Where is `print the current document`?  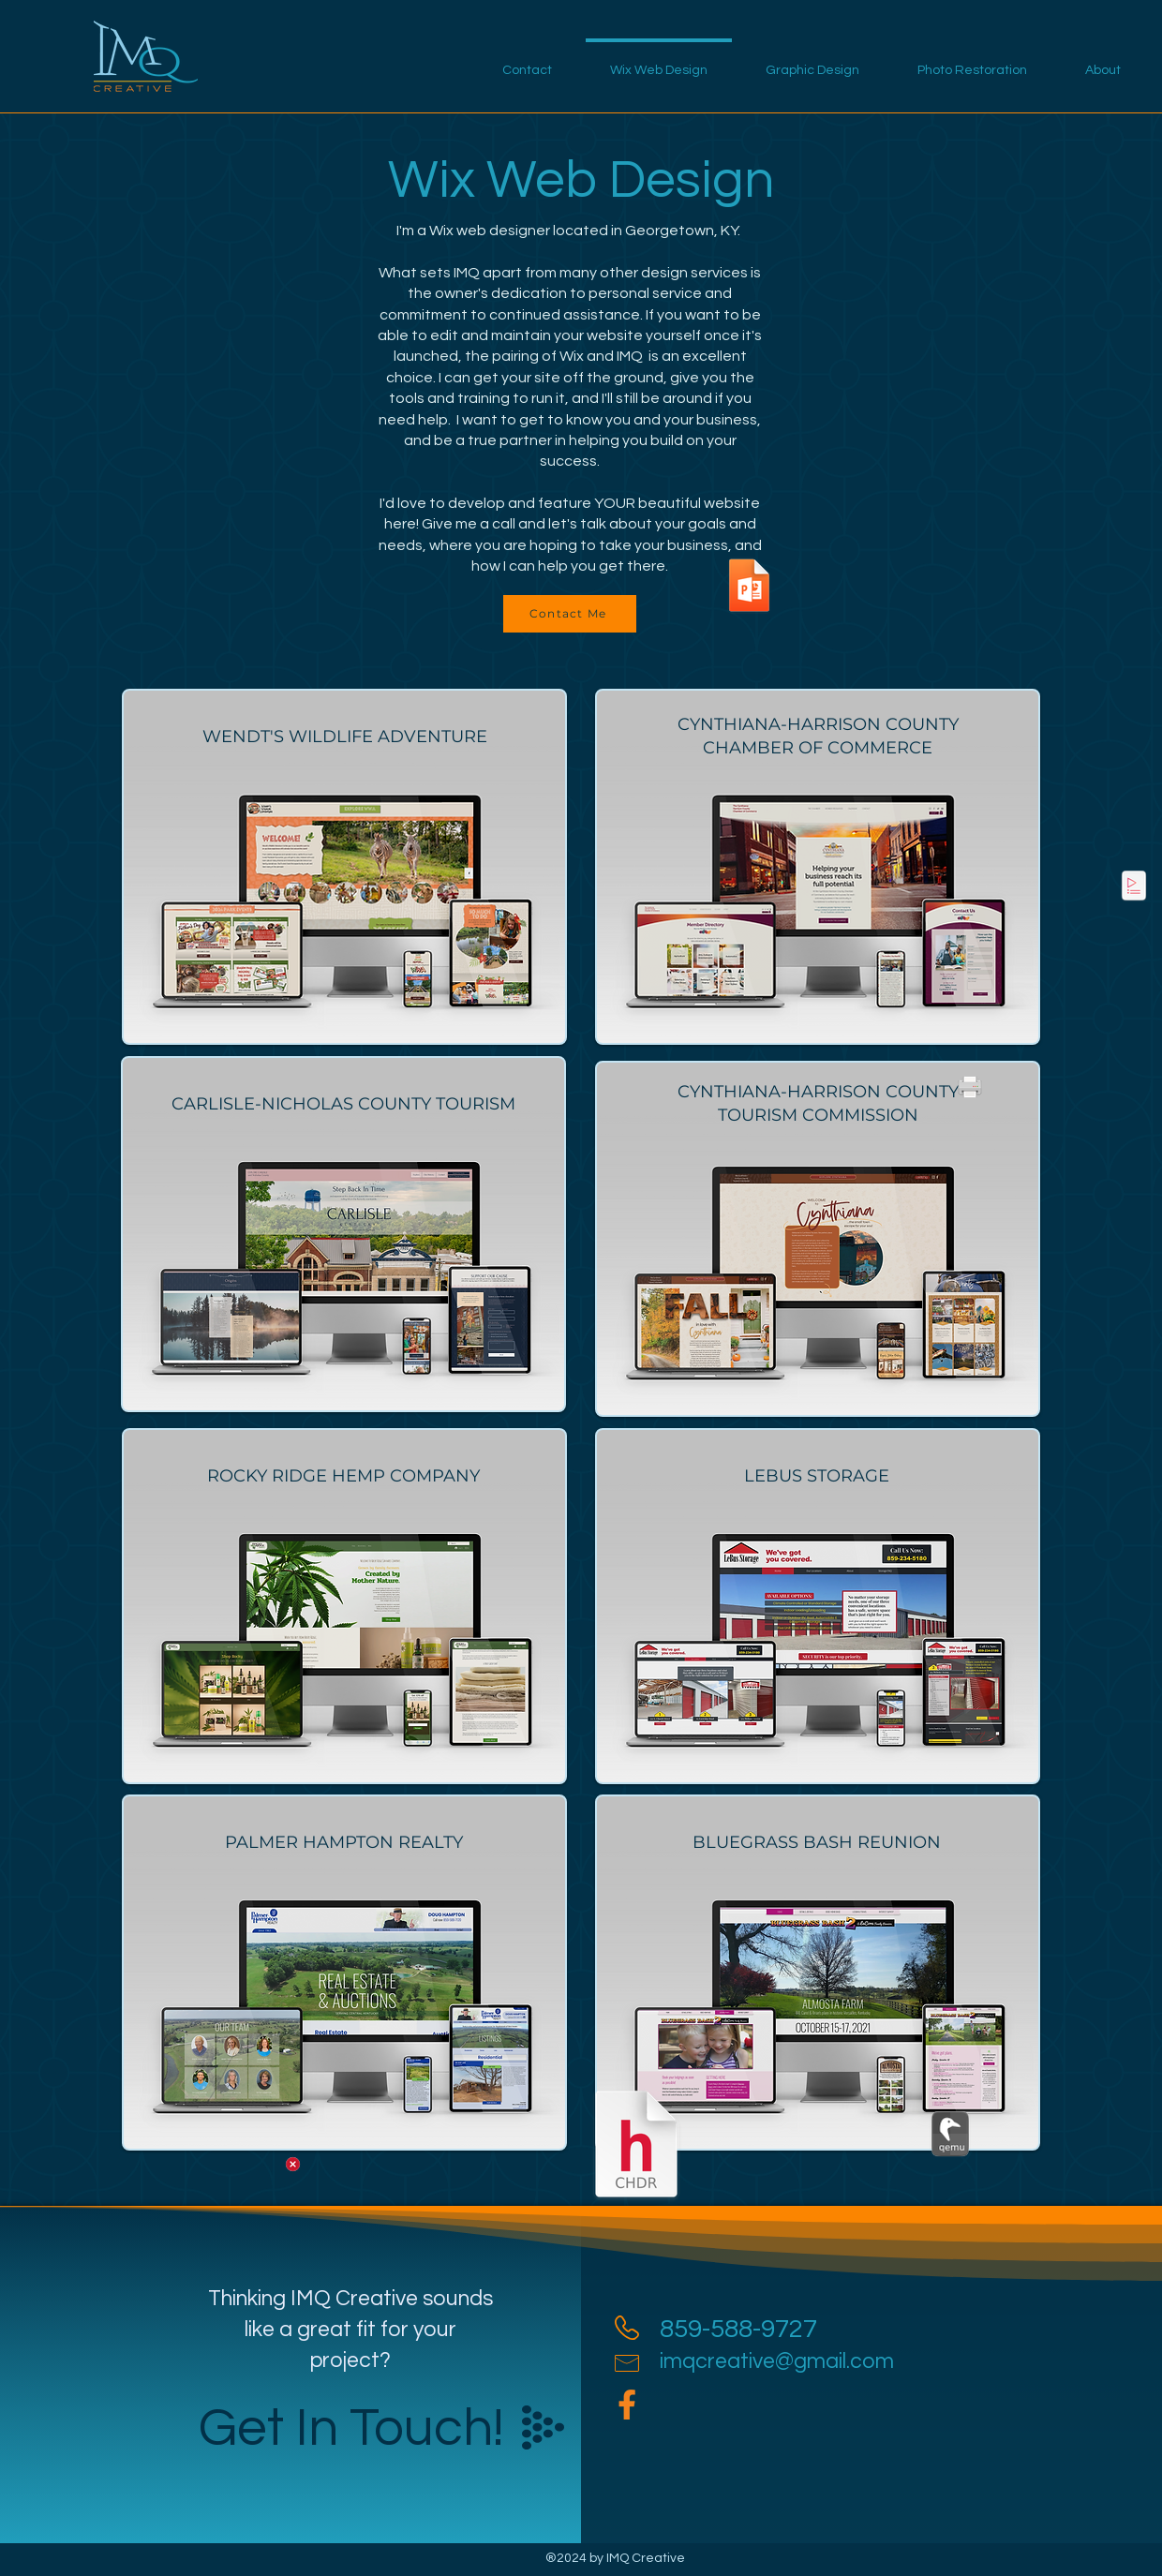 print the current document is located at coordinates (970, 1087).